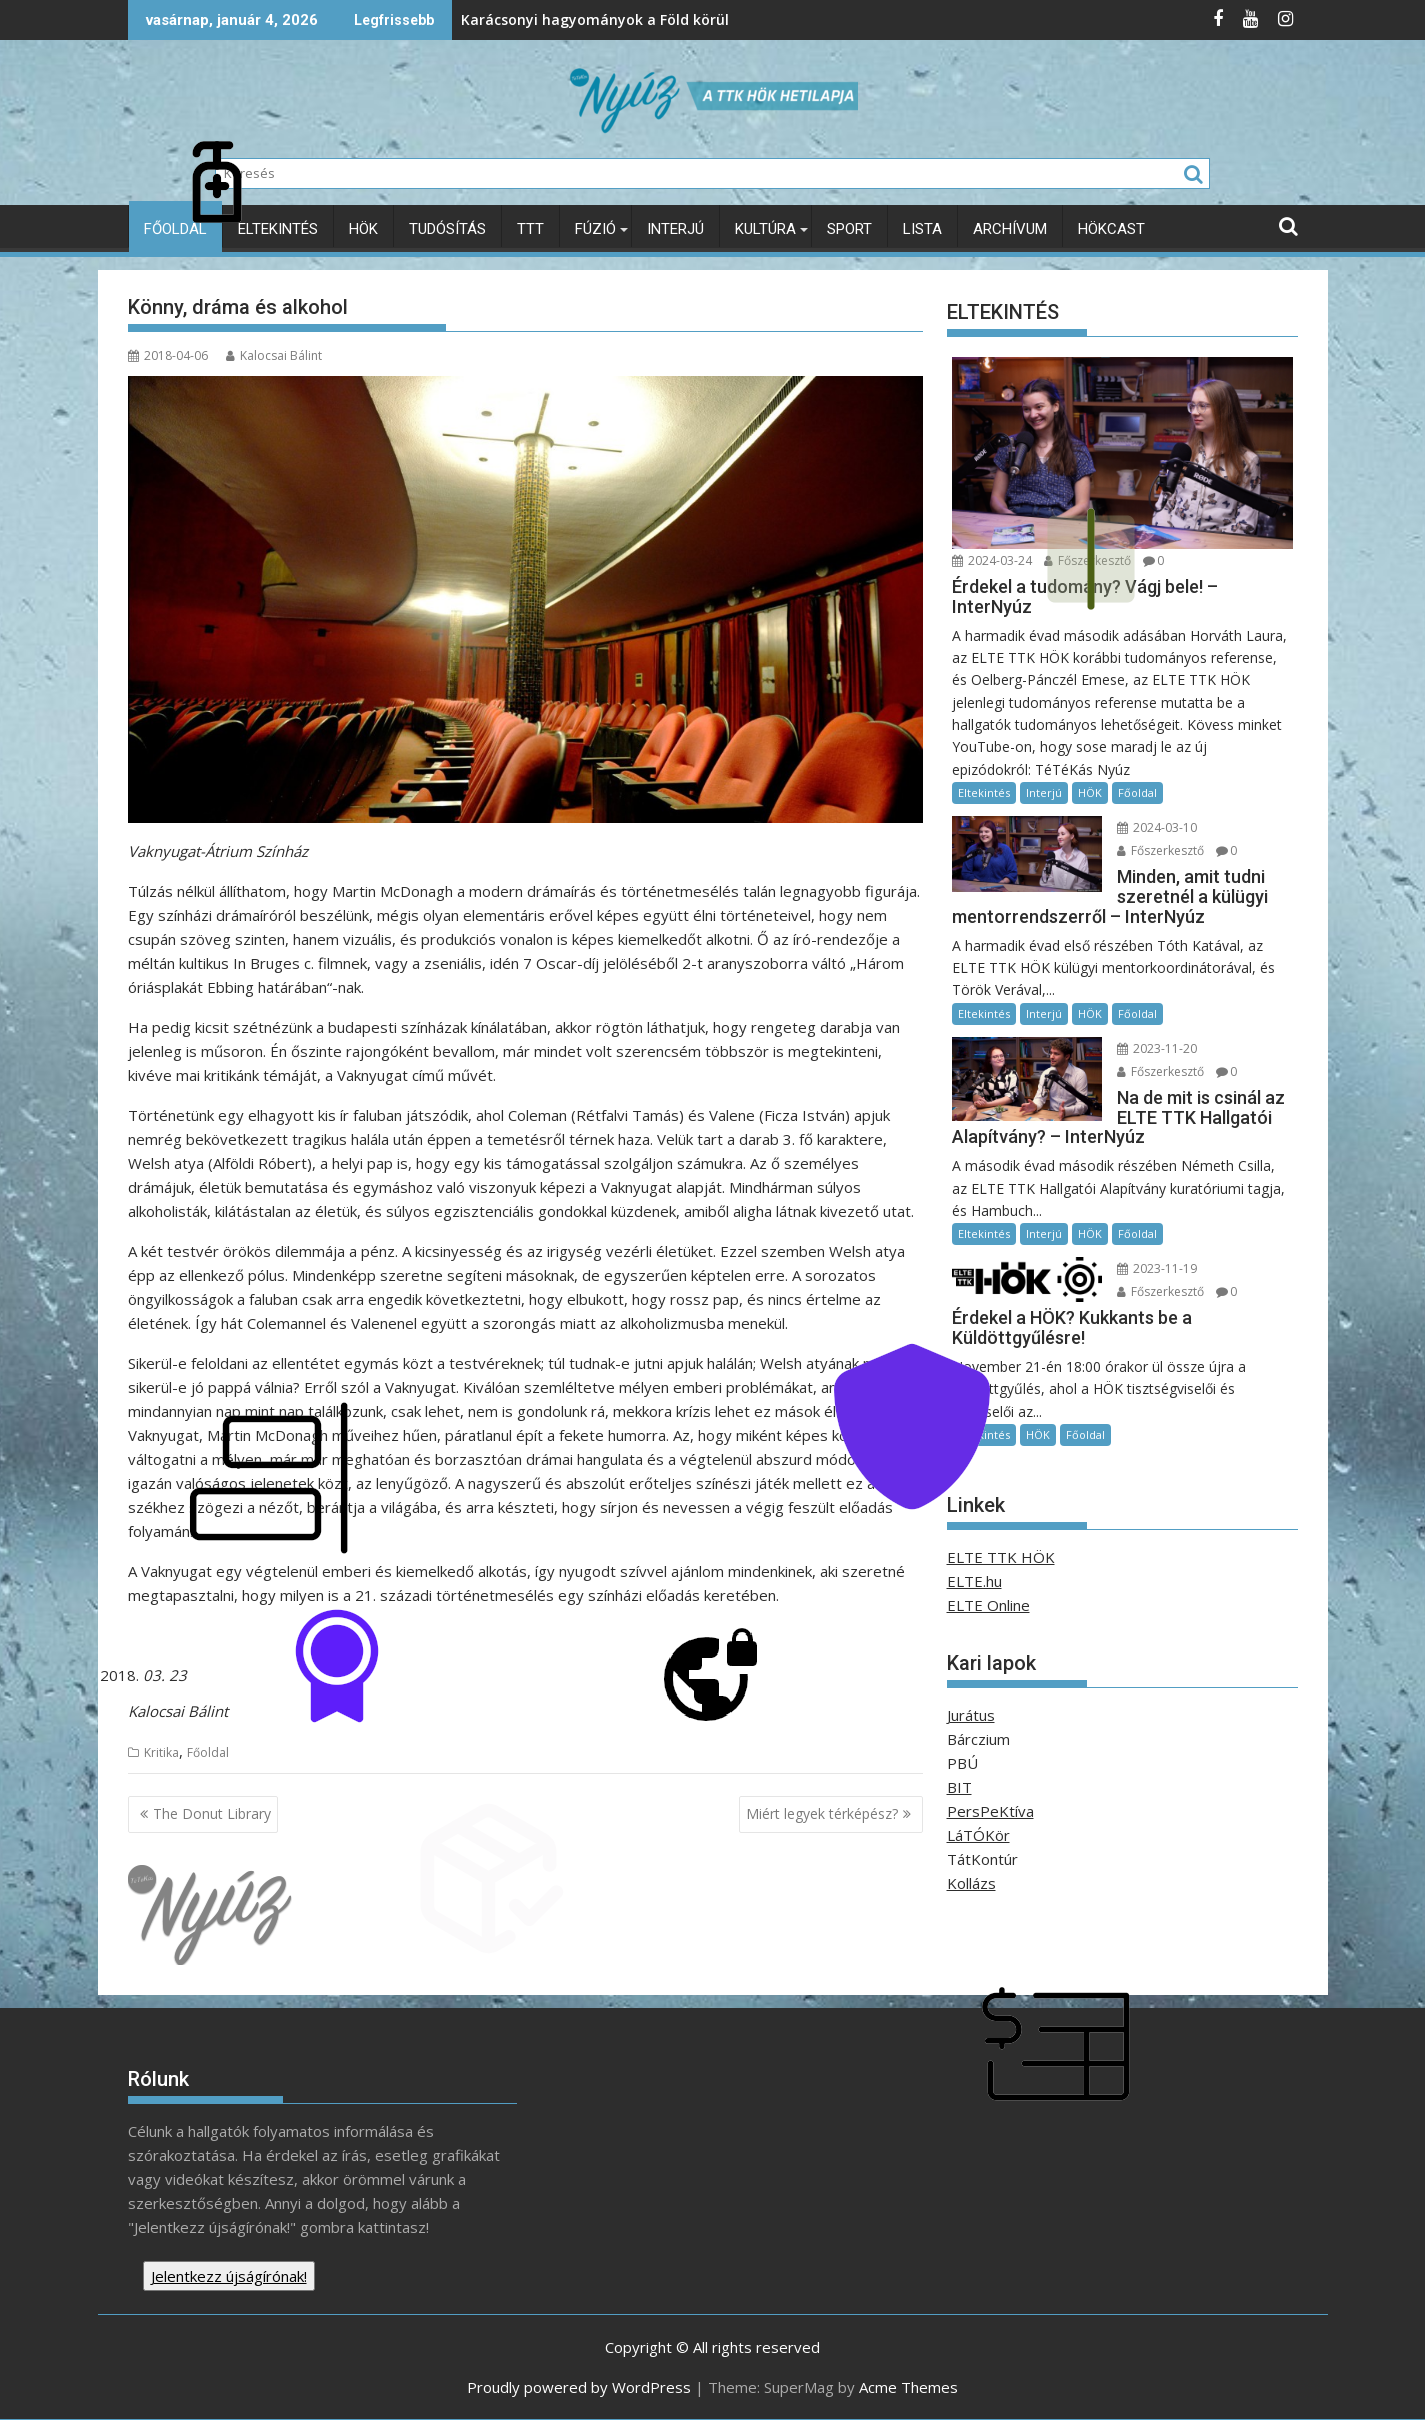 This screenshot has height=2420, width=1425. What do you see at coordinates (272, 1478) in the screenshot?
I see `align text to the right` at bounding box center [272, 1478].